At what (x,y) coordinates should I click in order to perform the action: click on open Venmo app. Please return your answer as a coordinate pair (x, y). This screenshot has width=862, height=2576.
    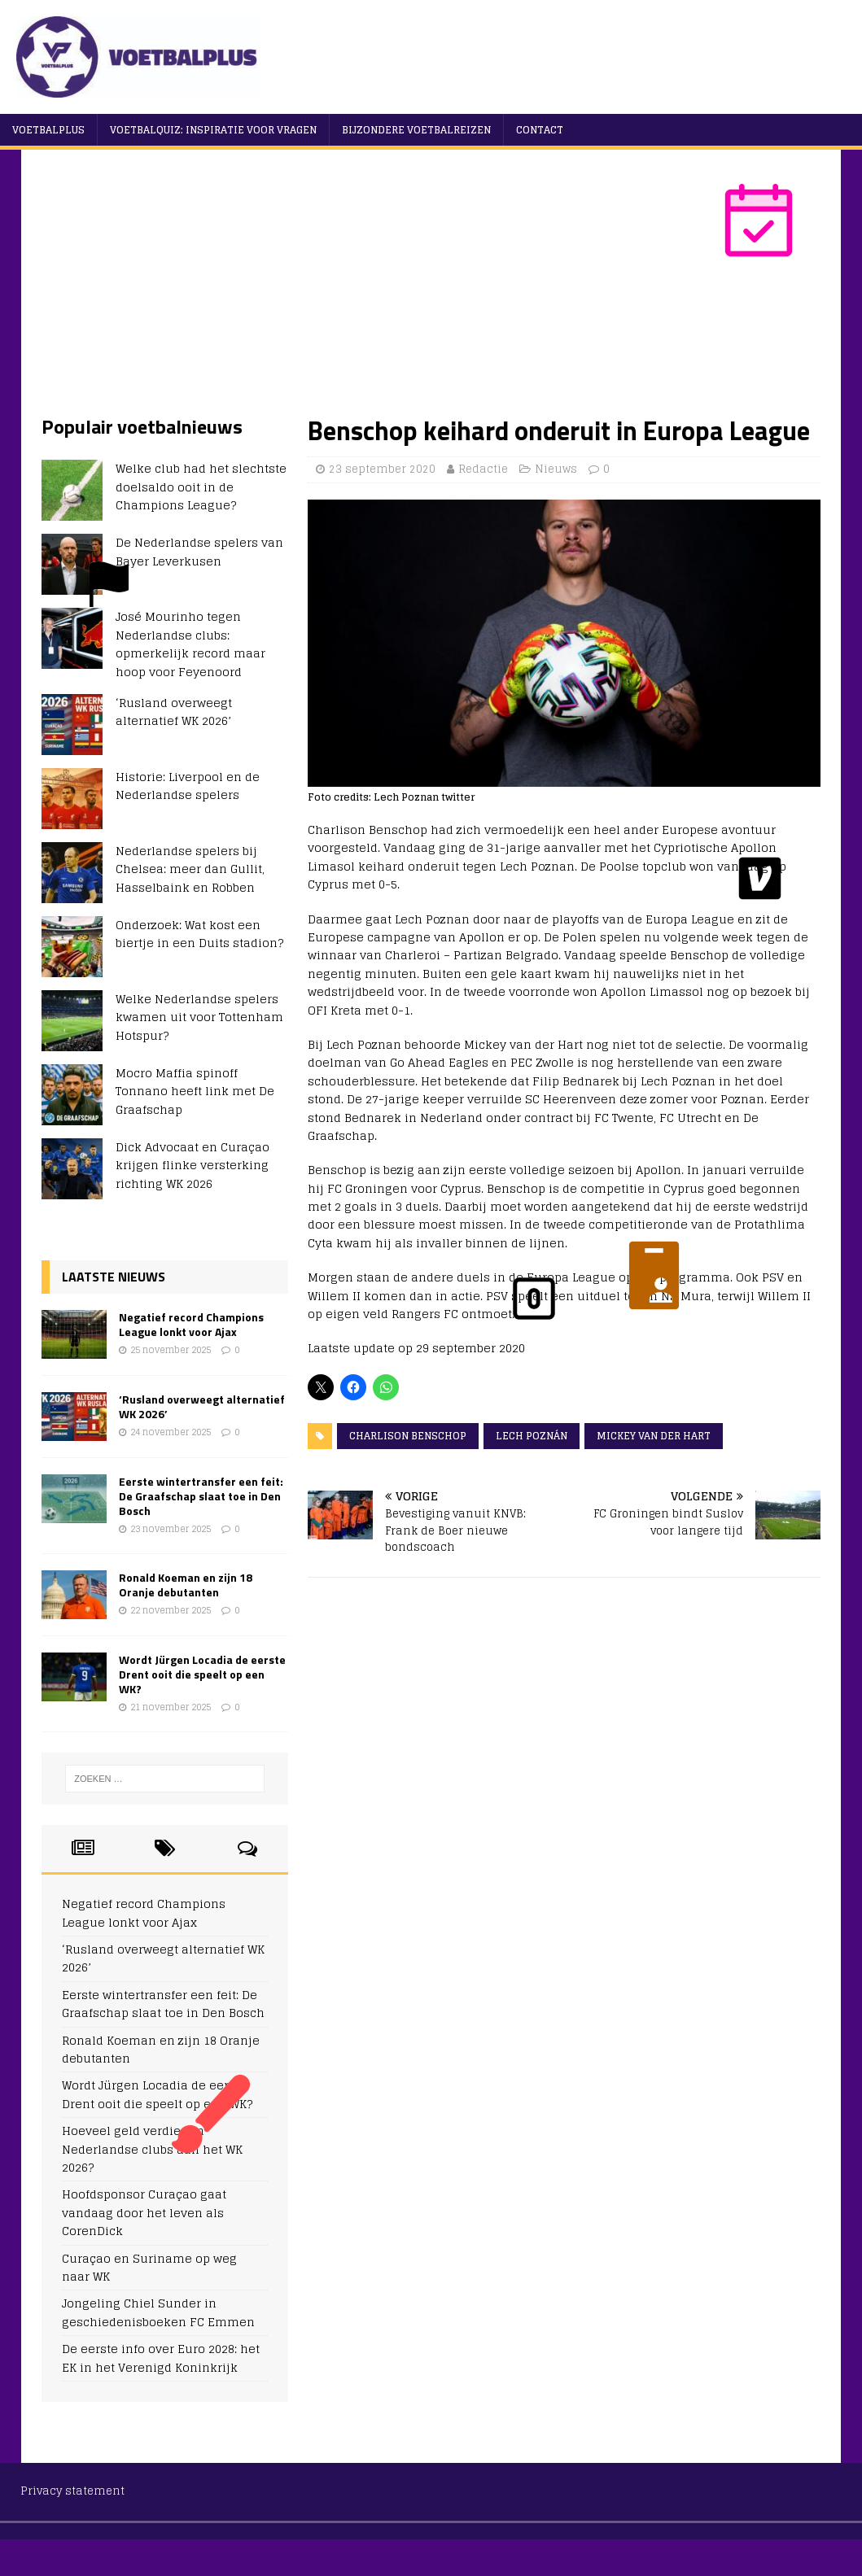
    Looking at the image, I should click on (759, 878).